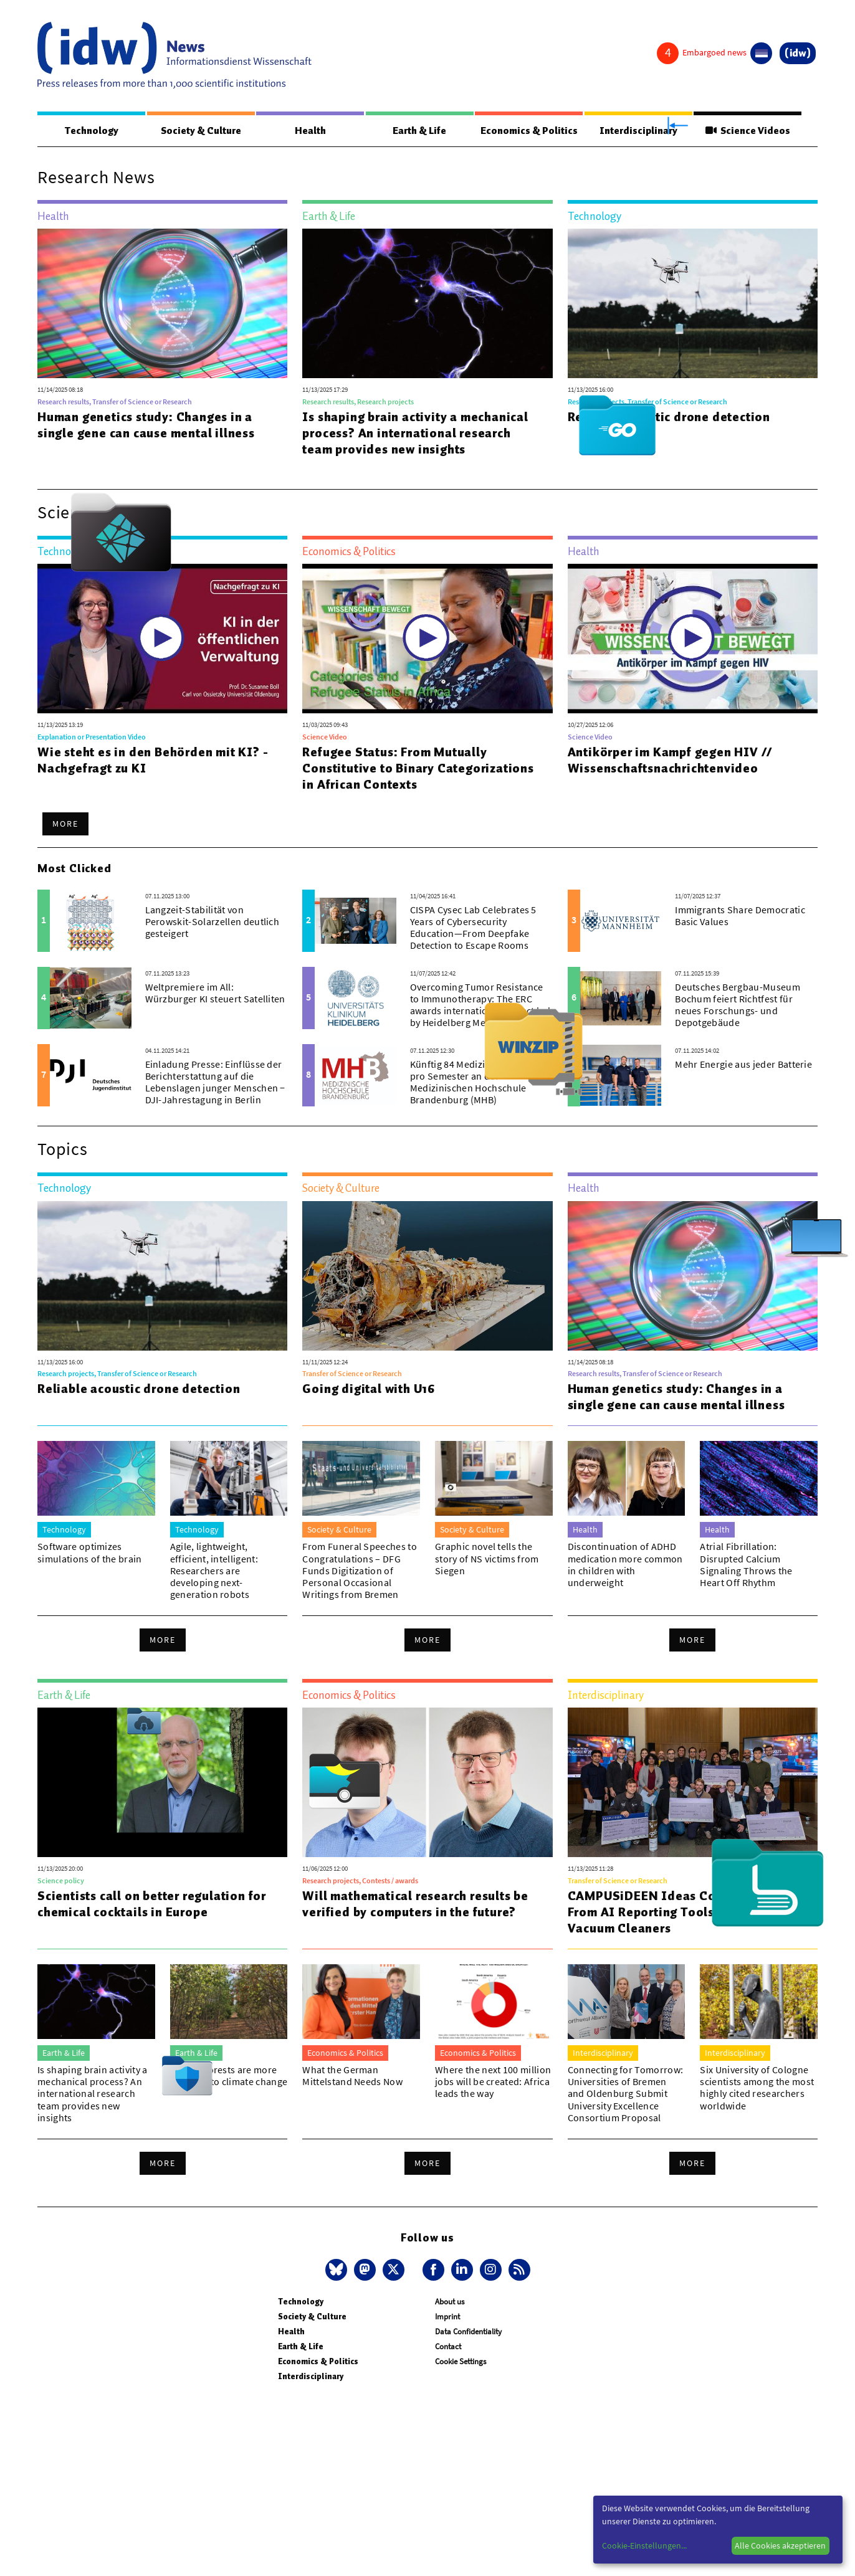  Describe the element at coordinates (187, 2077) in the screenshot. I see `open microsoft defender security files folder` at that location.